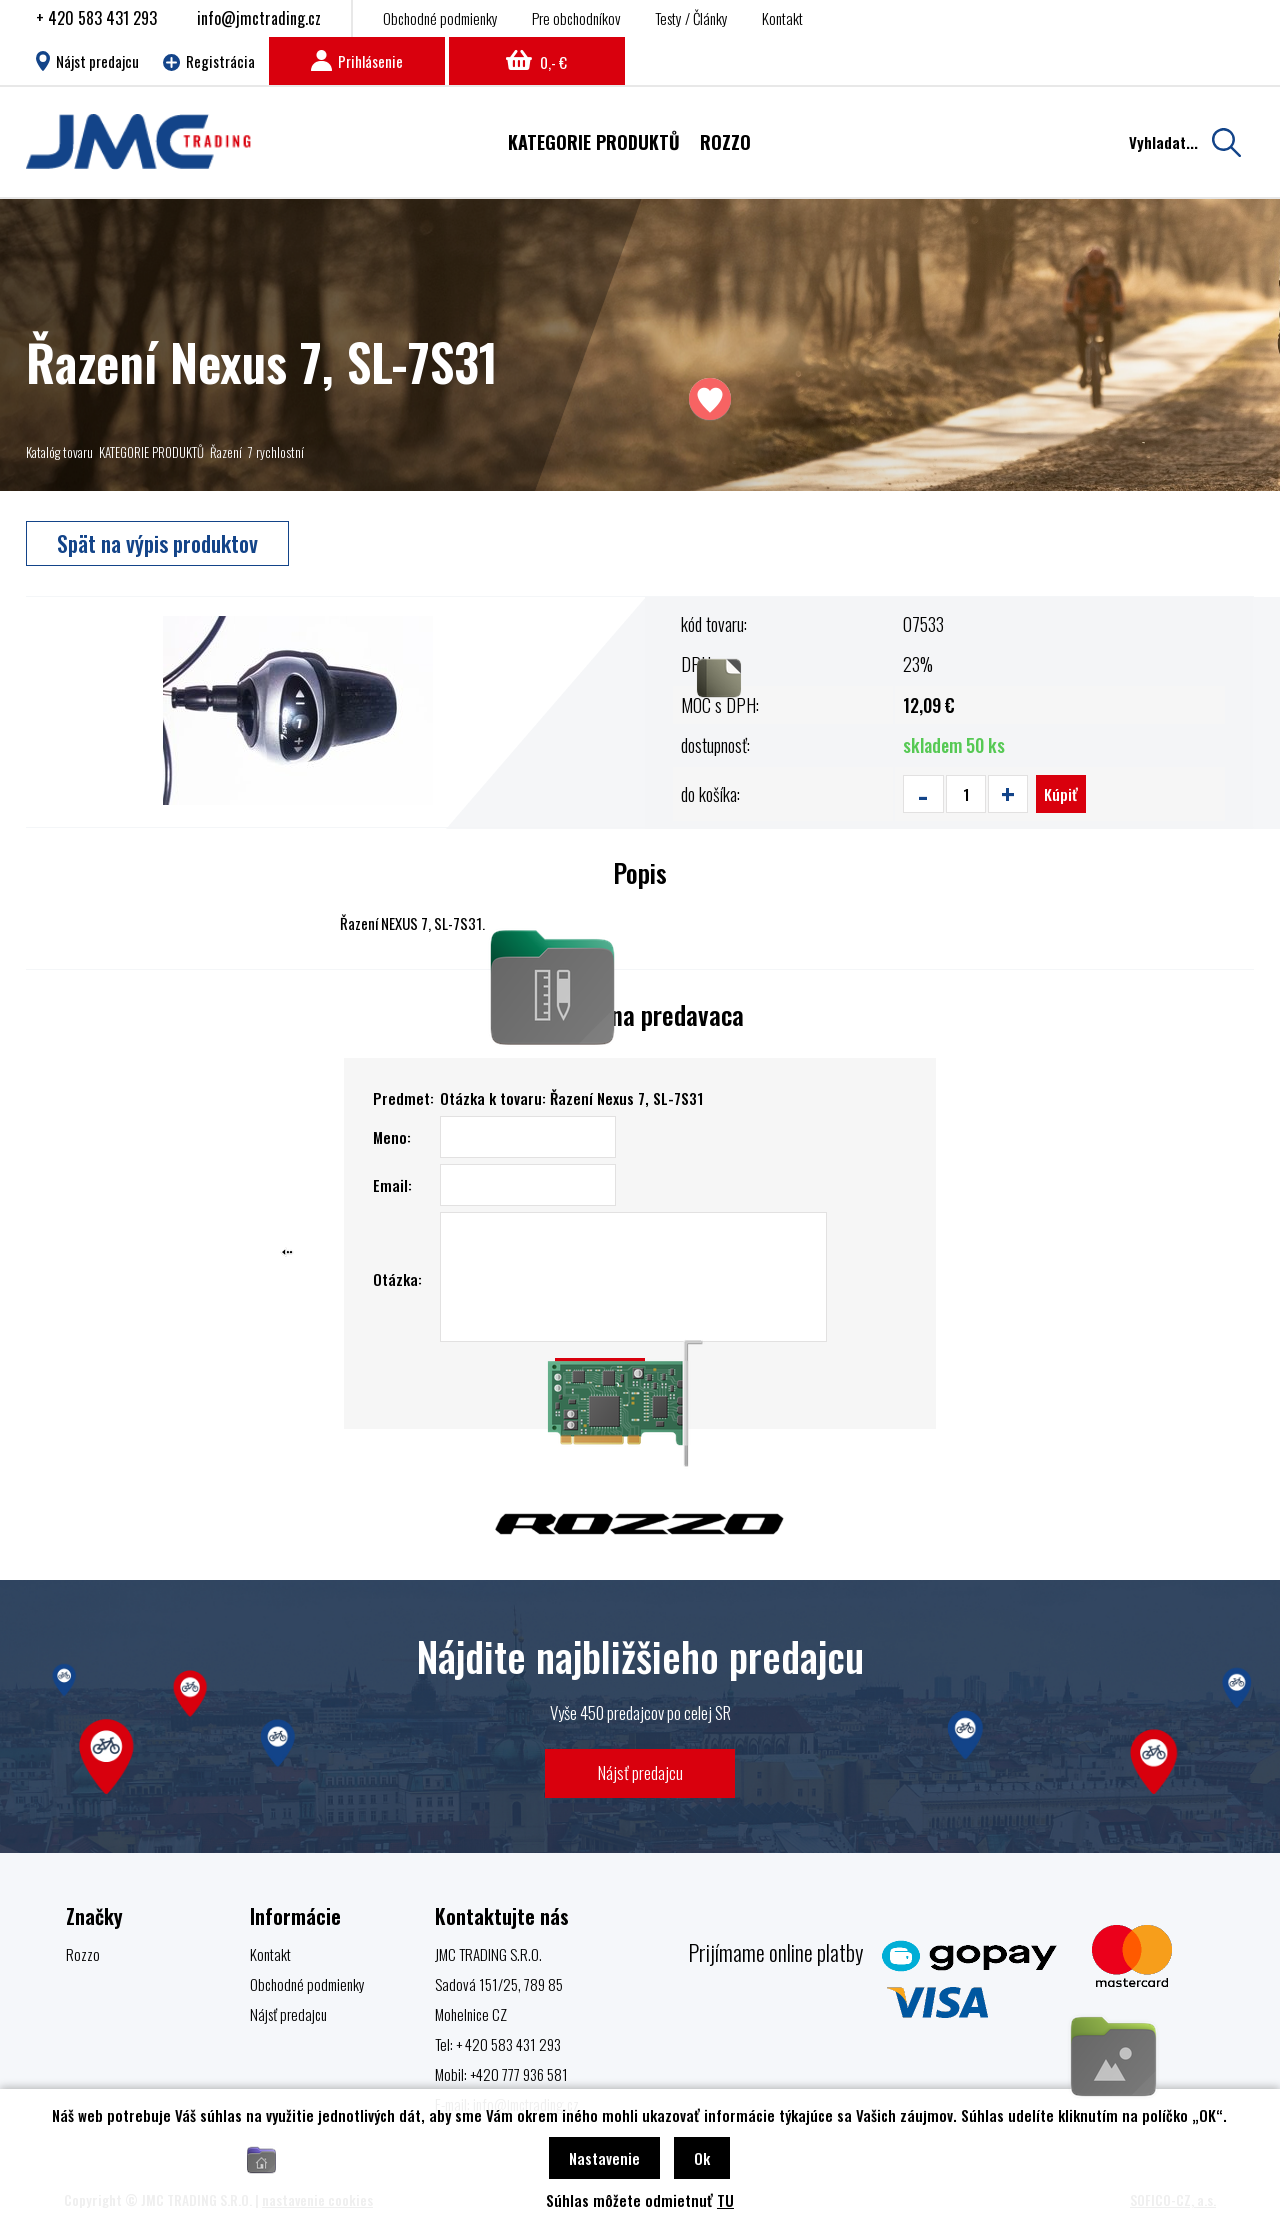 The image size is (1280, 2226). Describe the element at coordinates (287, 1252) in the screenshot. I see `go back to previous screen` at that location.